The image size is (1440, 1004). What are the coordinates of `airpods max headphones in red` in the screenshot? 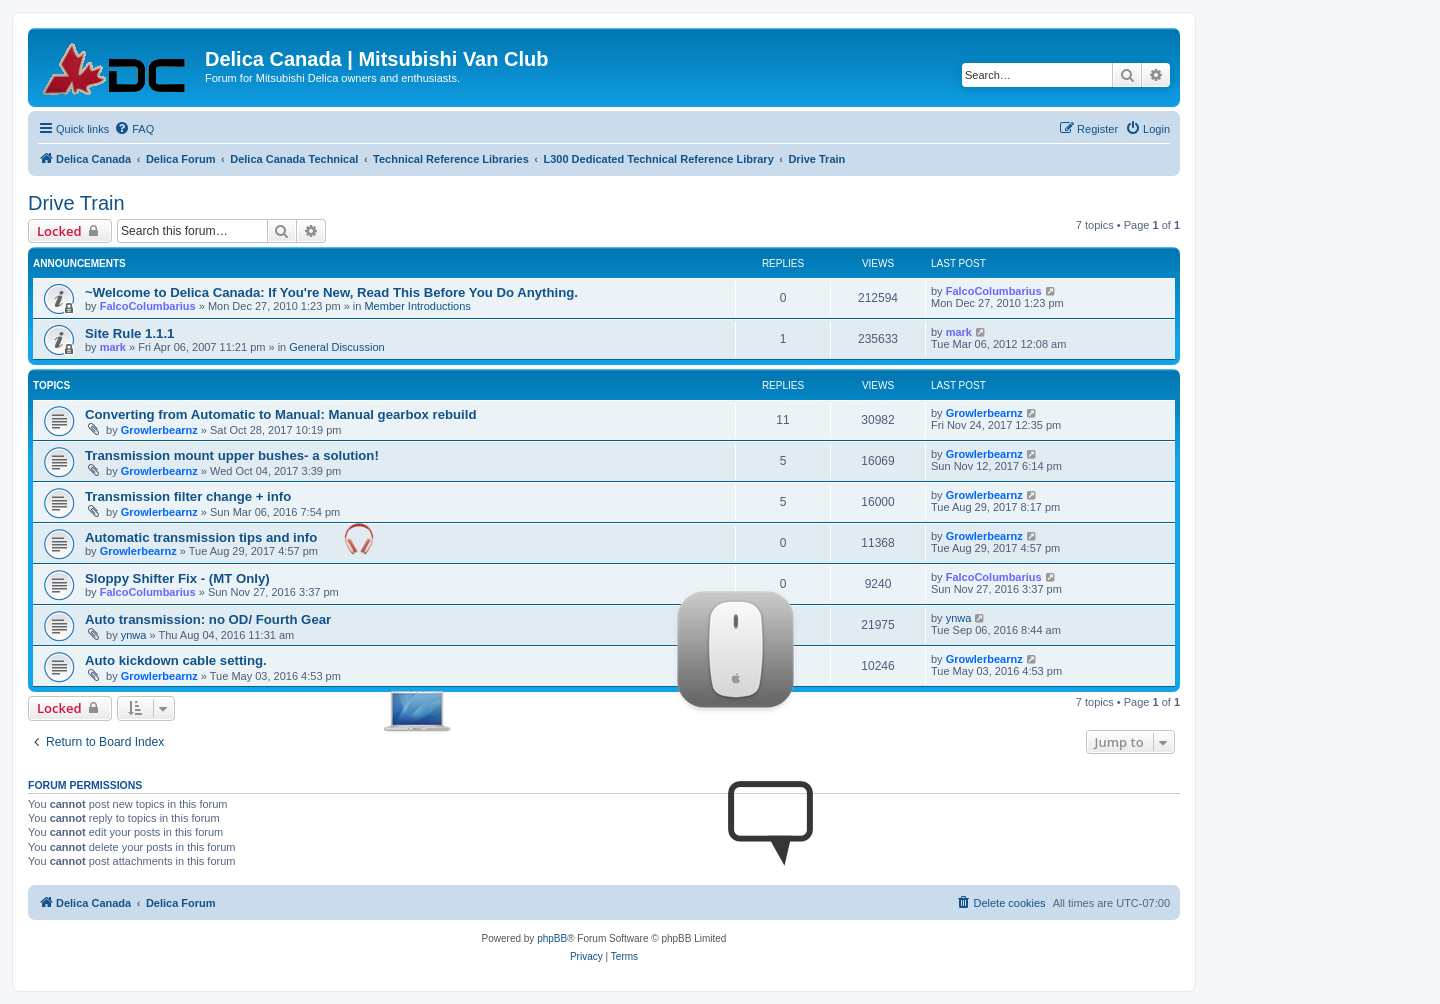 It's located at (359, 539).